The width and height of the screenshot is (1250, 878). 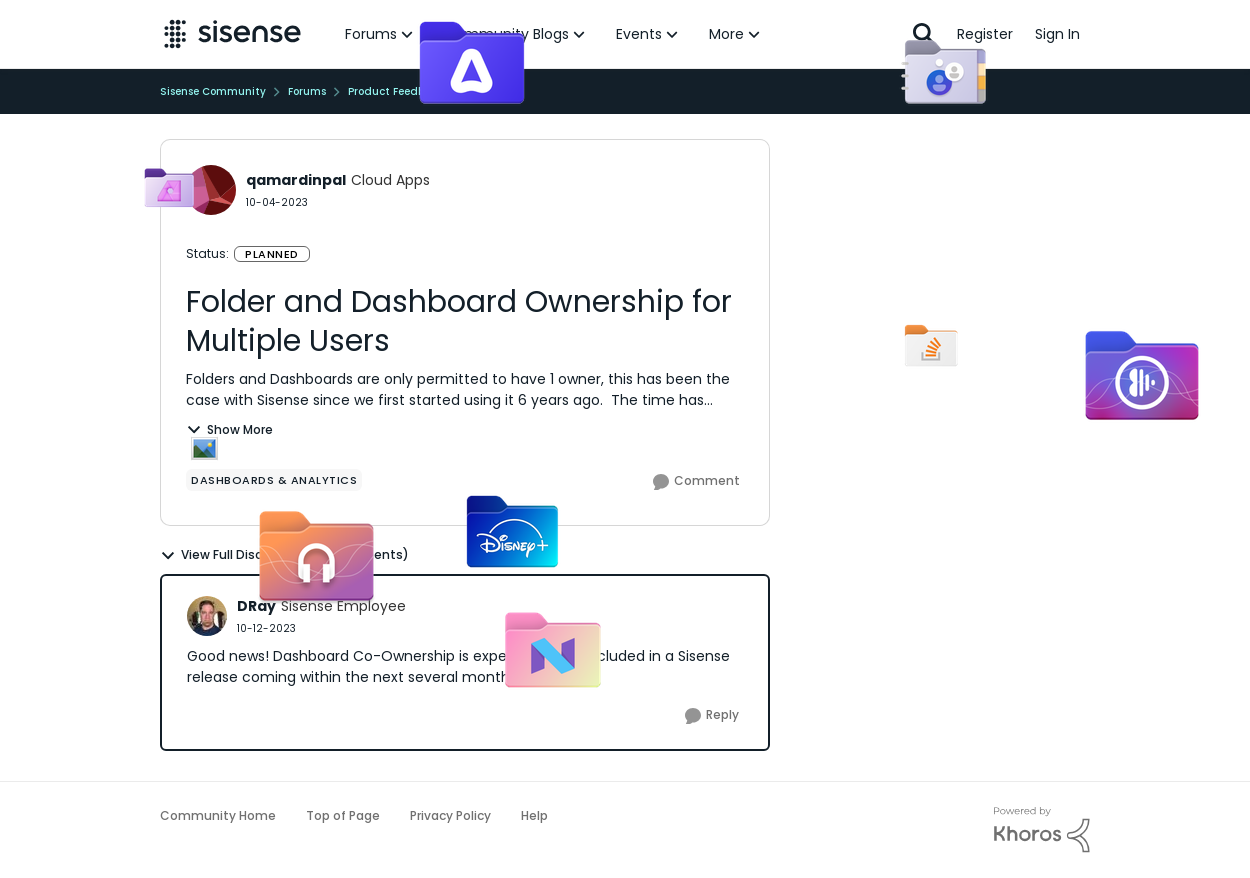 I want to click on open adonis project folder, so click(x=471, y=65).